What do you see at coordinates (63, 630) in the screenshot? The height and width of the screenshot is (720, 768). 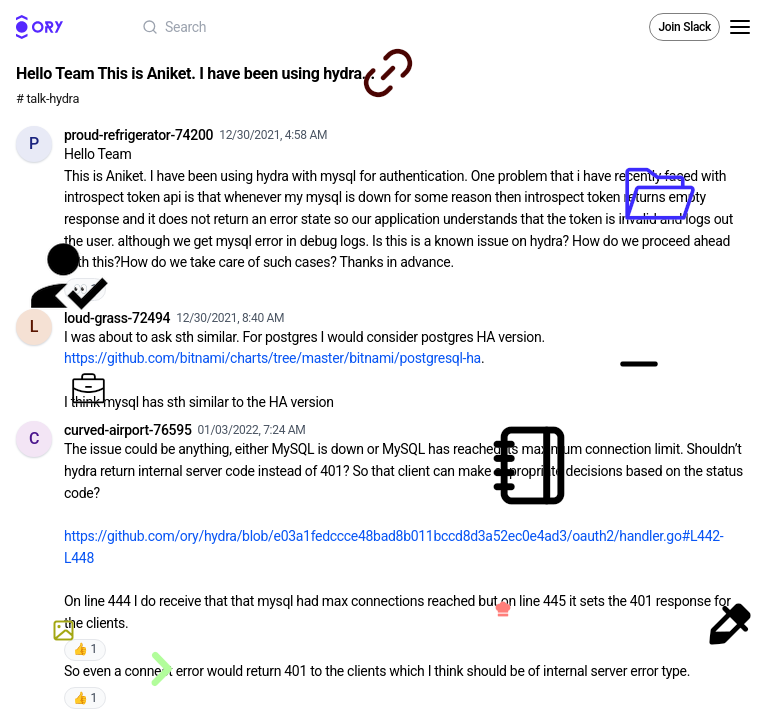 I see `view image or photo` at bounding box center [63, 630].